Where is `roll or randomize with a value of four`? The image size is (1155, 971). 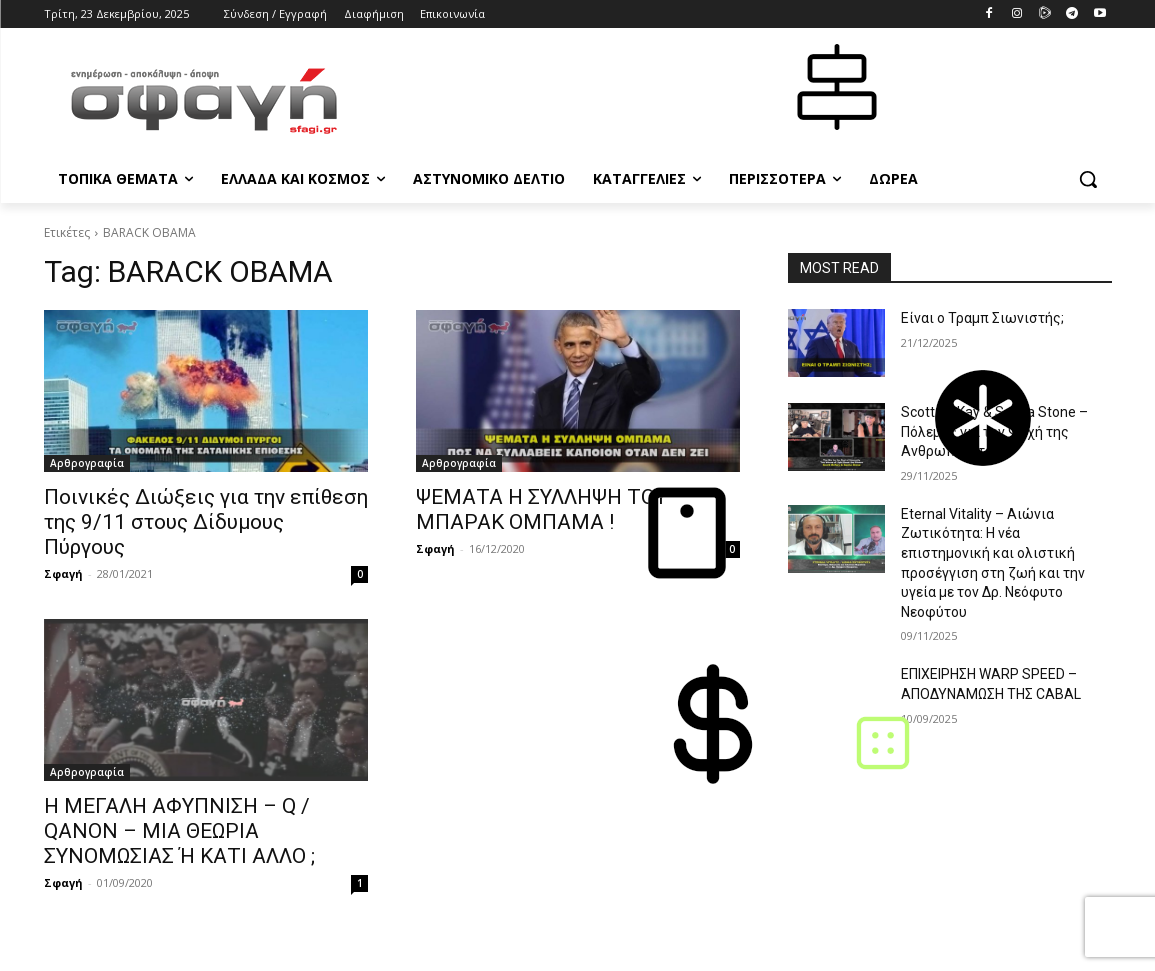 roll or randomize with a value of four is located at coordinates (883, 743).